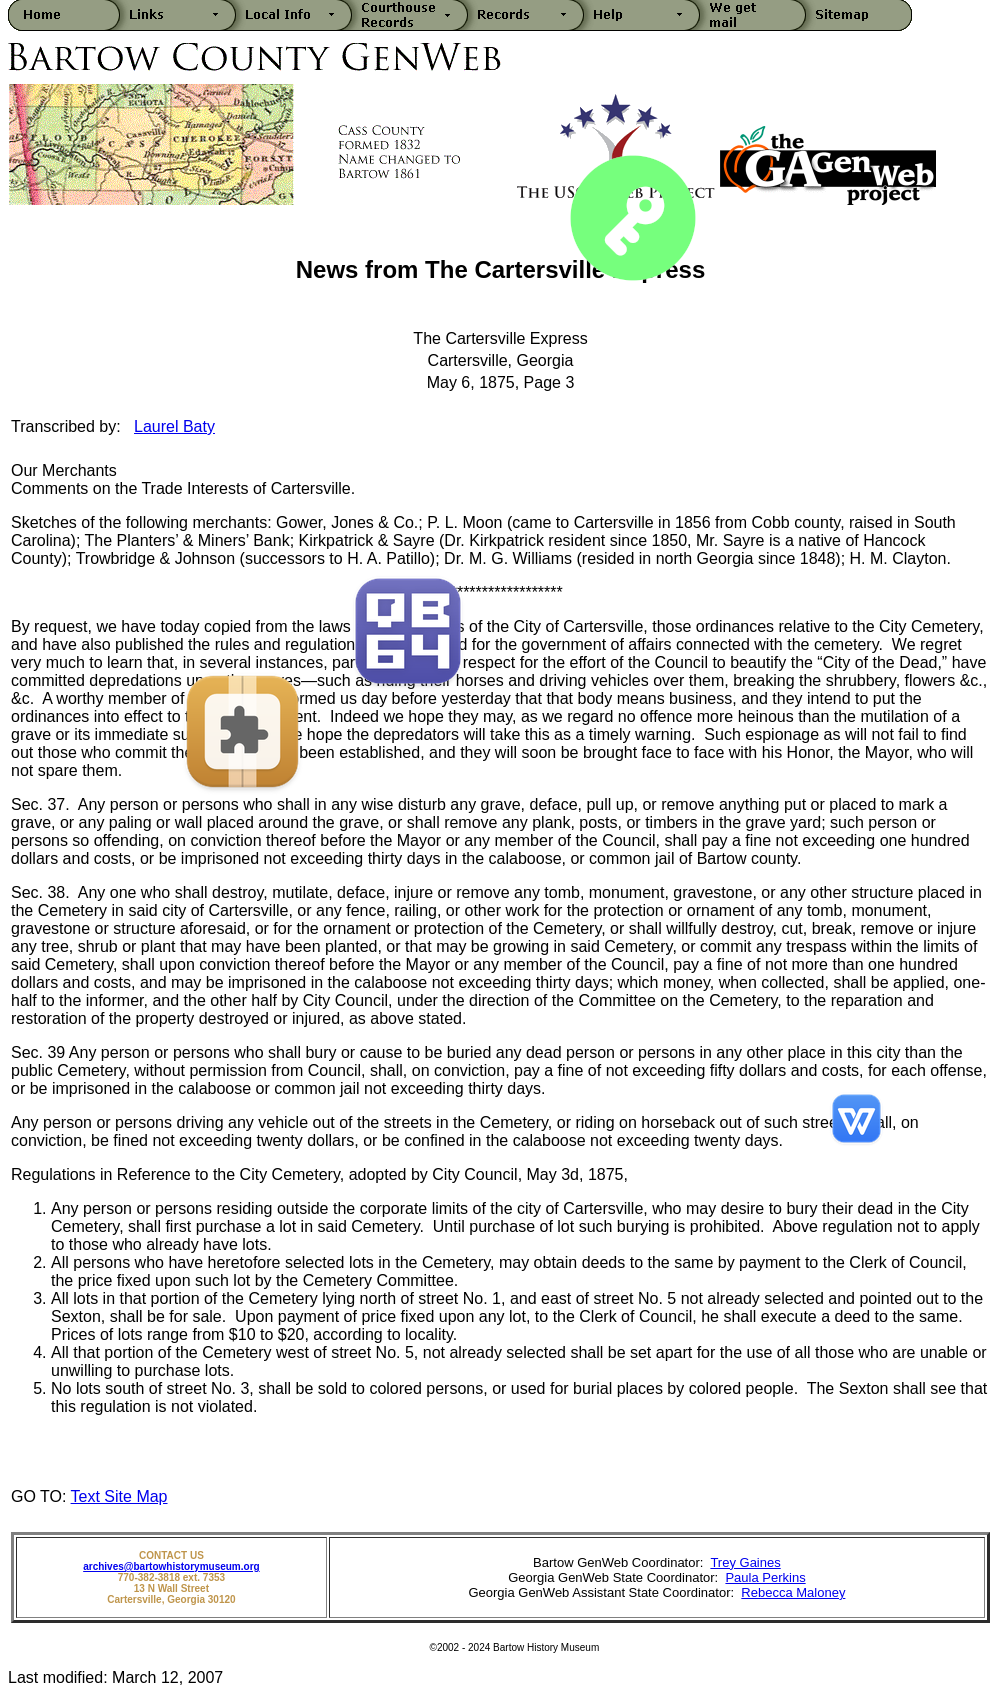 The height and width of the screenshot is (1703, 1001). What do you see at coordinates (856, 1118) in the screenshot?
I see `open WPS Office application` at bounding box center [856, 1118].